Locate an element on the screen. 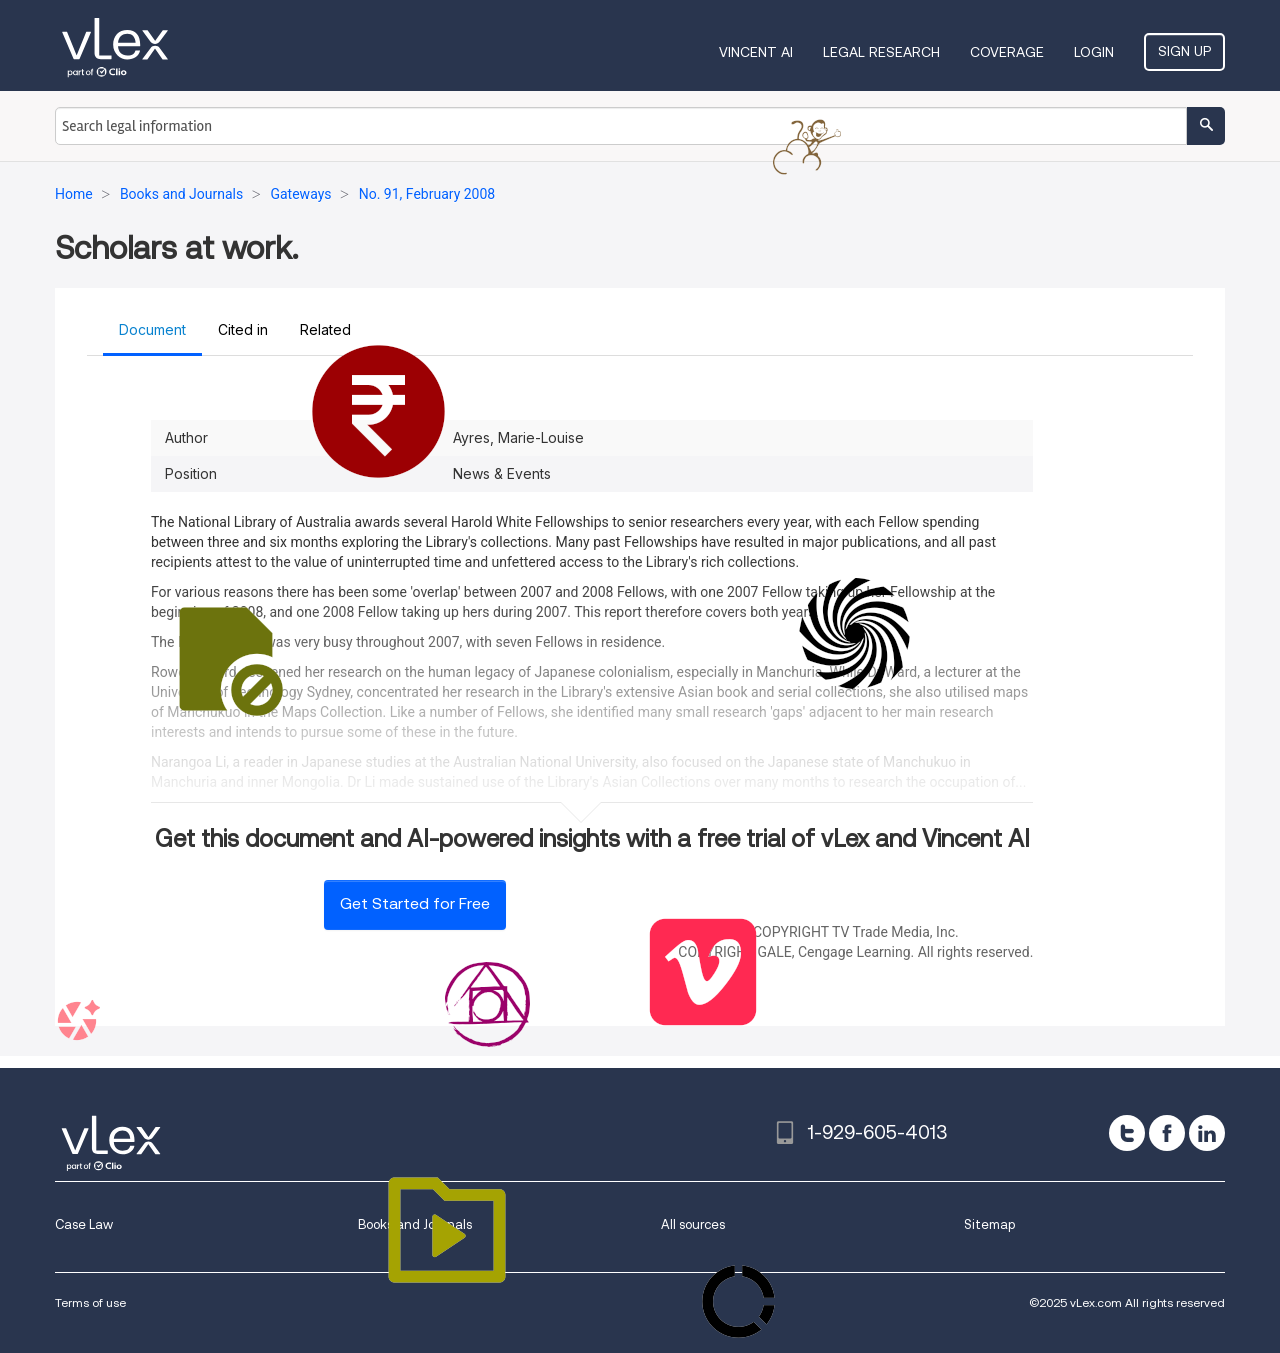 The image size is (1280, 1353). view balance in Indian rupees is located at coordinates (378, 411).